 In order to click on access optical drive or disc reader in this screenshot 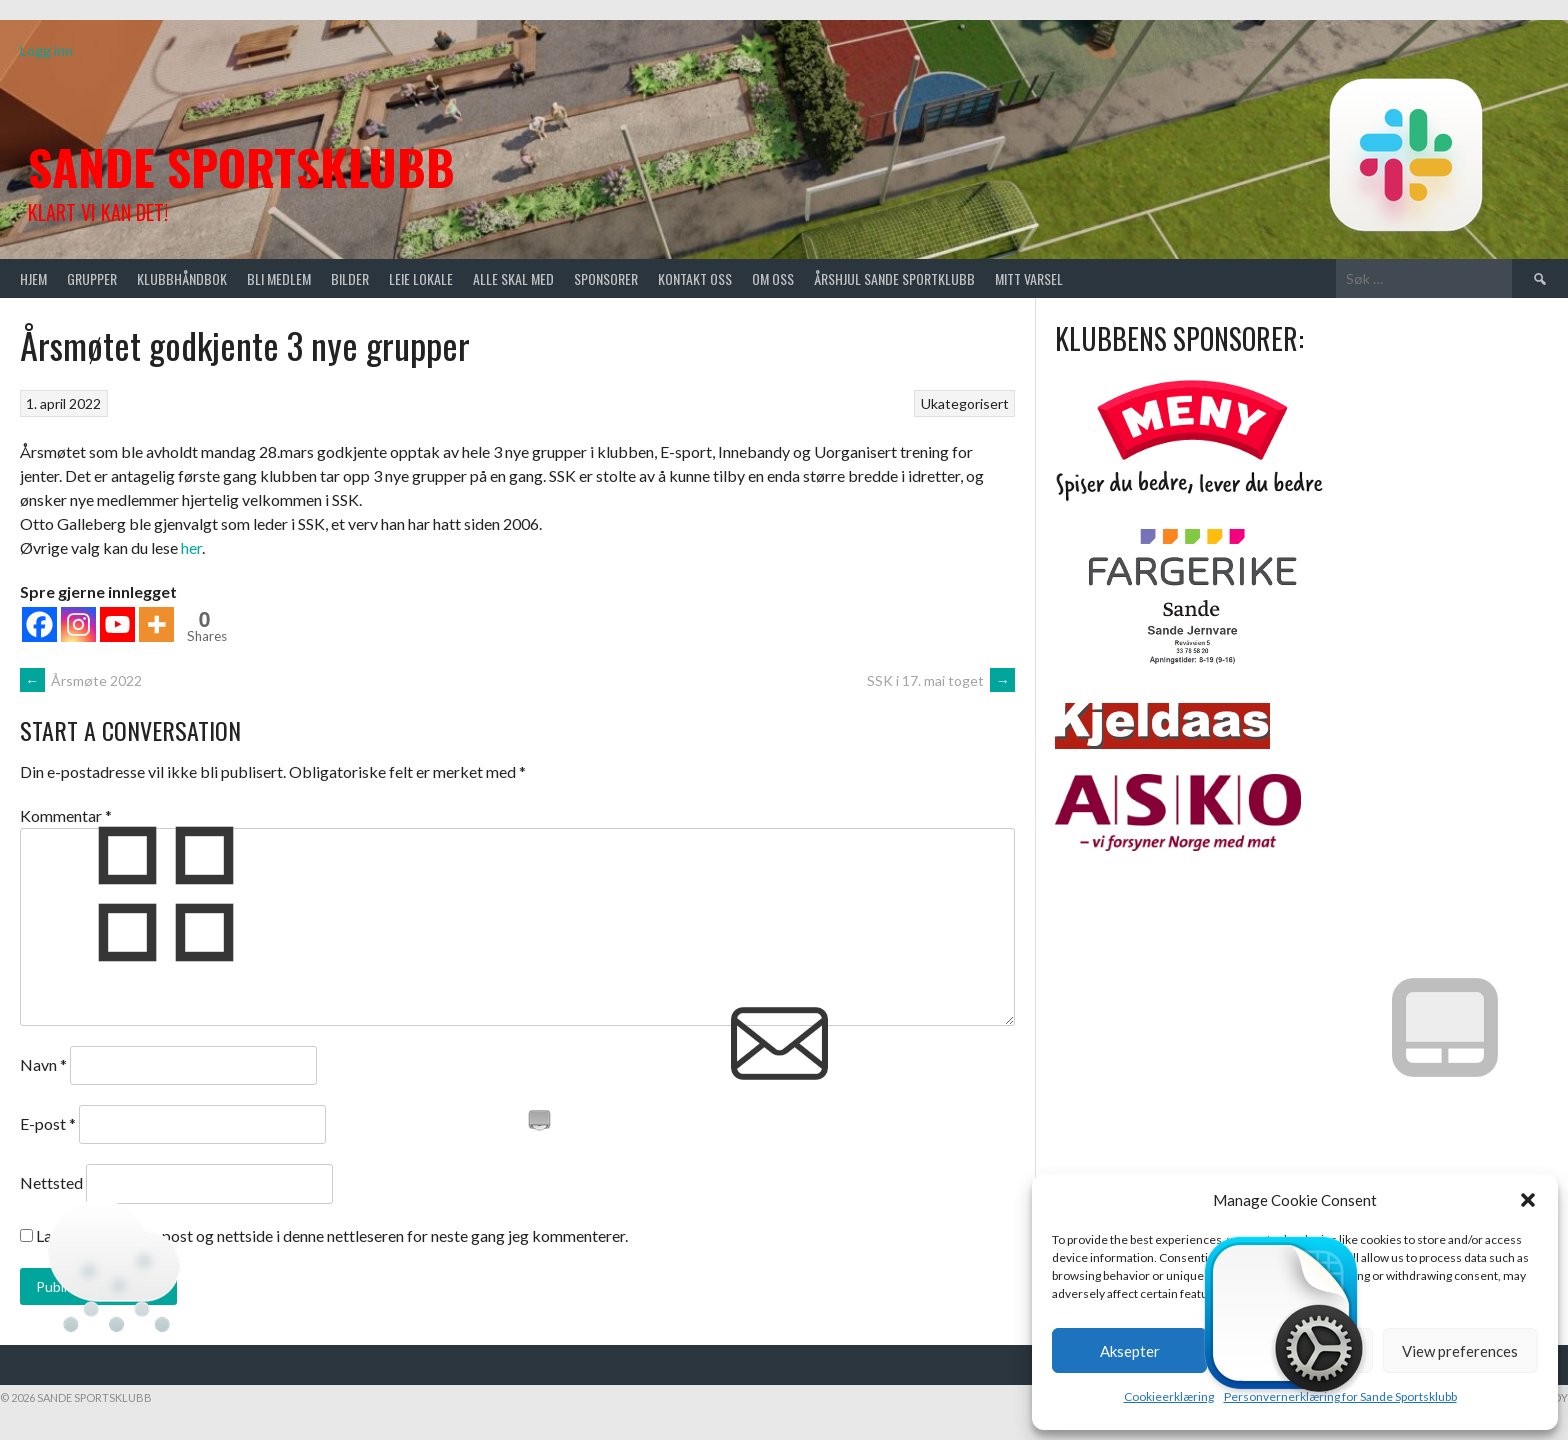, I will do `click(539, 1119)`.